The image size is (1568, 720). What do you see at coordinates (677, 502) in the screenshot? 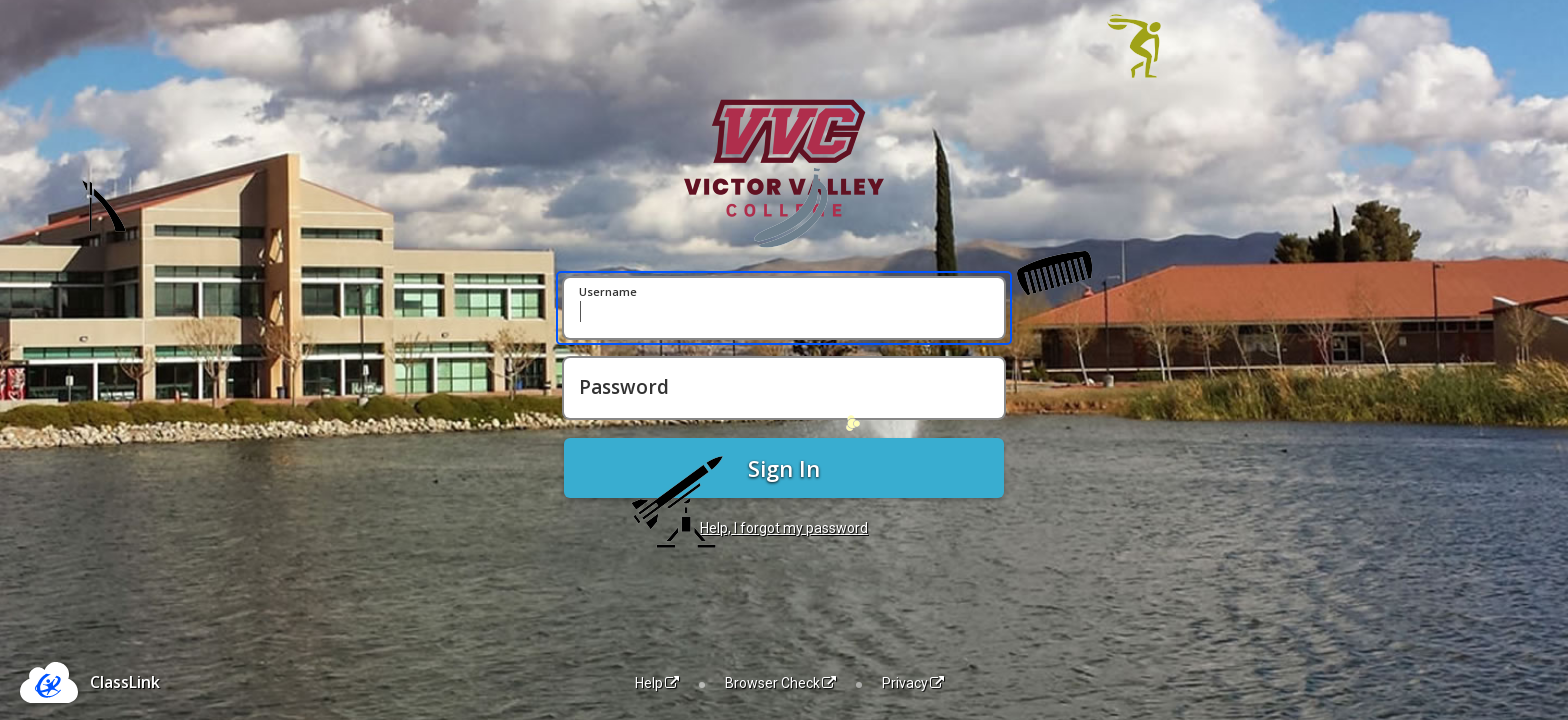
I see `launch missile attack in game` at bounding box center [677, 502].